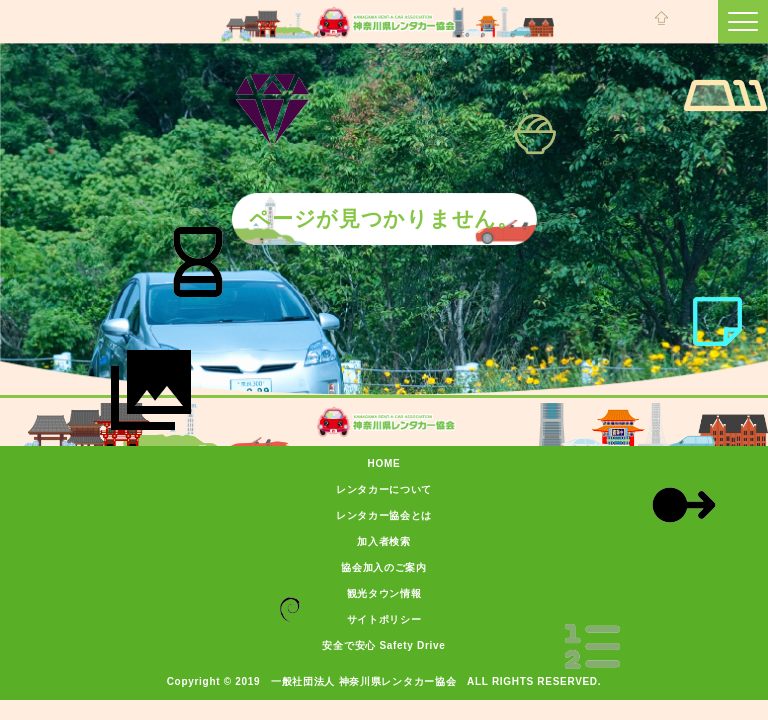 This screenshot has width=768, height=720. I want to click on create a new note, so click(717, 321).